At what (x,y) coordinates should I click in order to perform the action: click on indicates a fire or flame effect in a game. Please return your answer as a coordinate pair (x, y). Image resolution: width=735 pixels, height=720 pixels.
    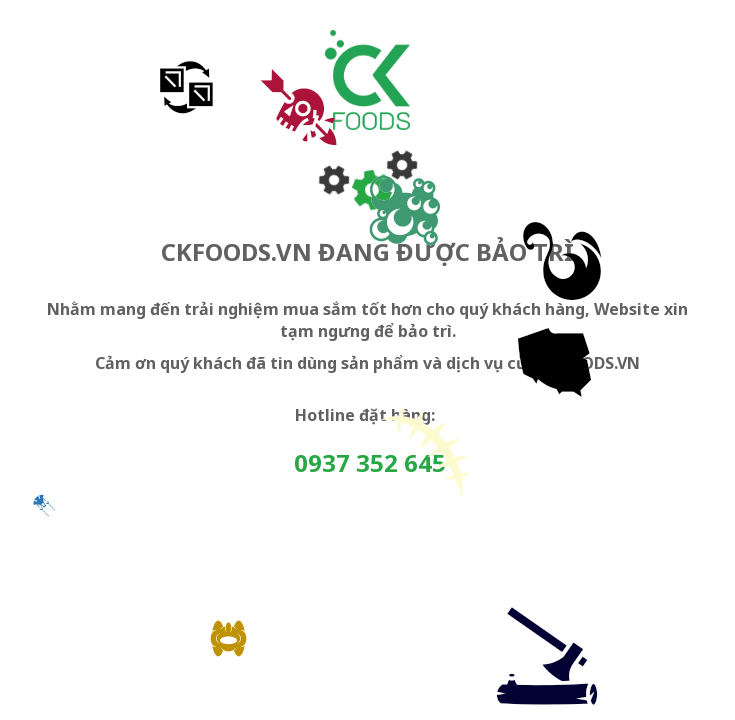
    Looking at the image, I should click on (562, 260).